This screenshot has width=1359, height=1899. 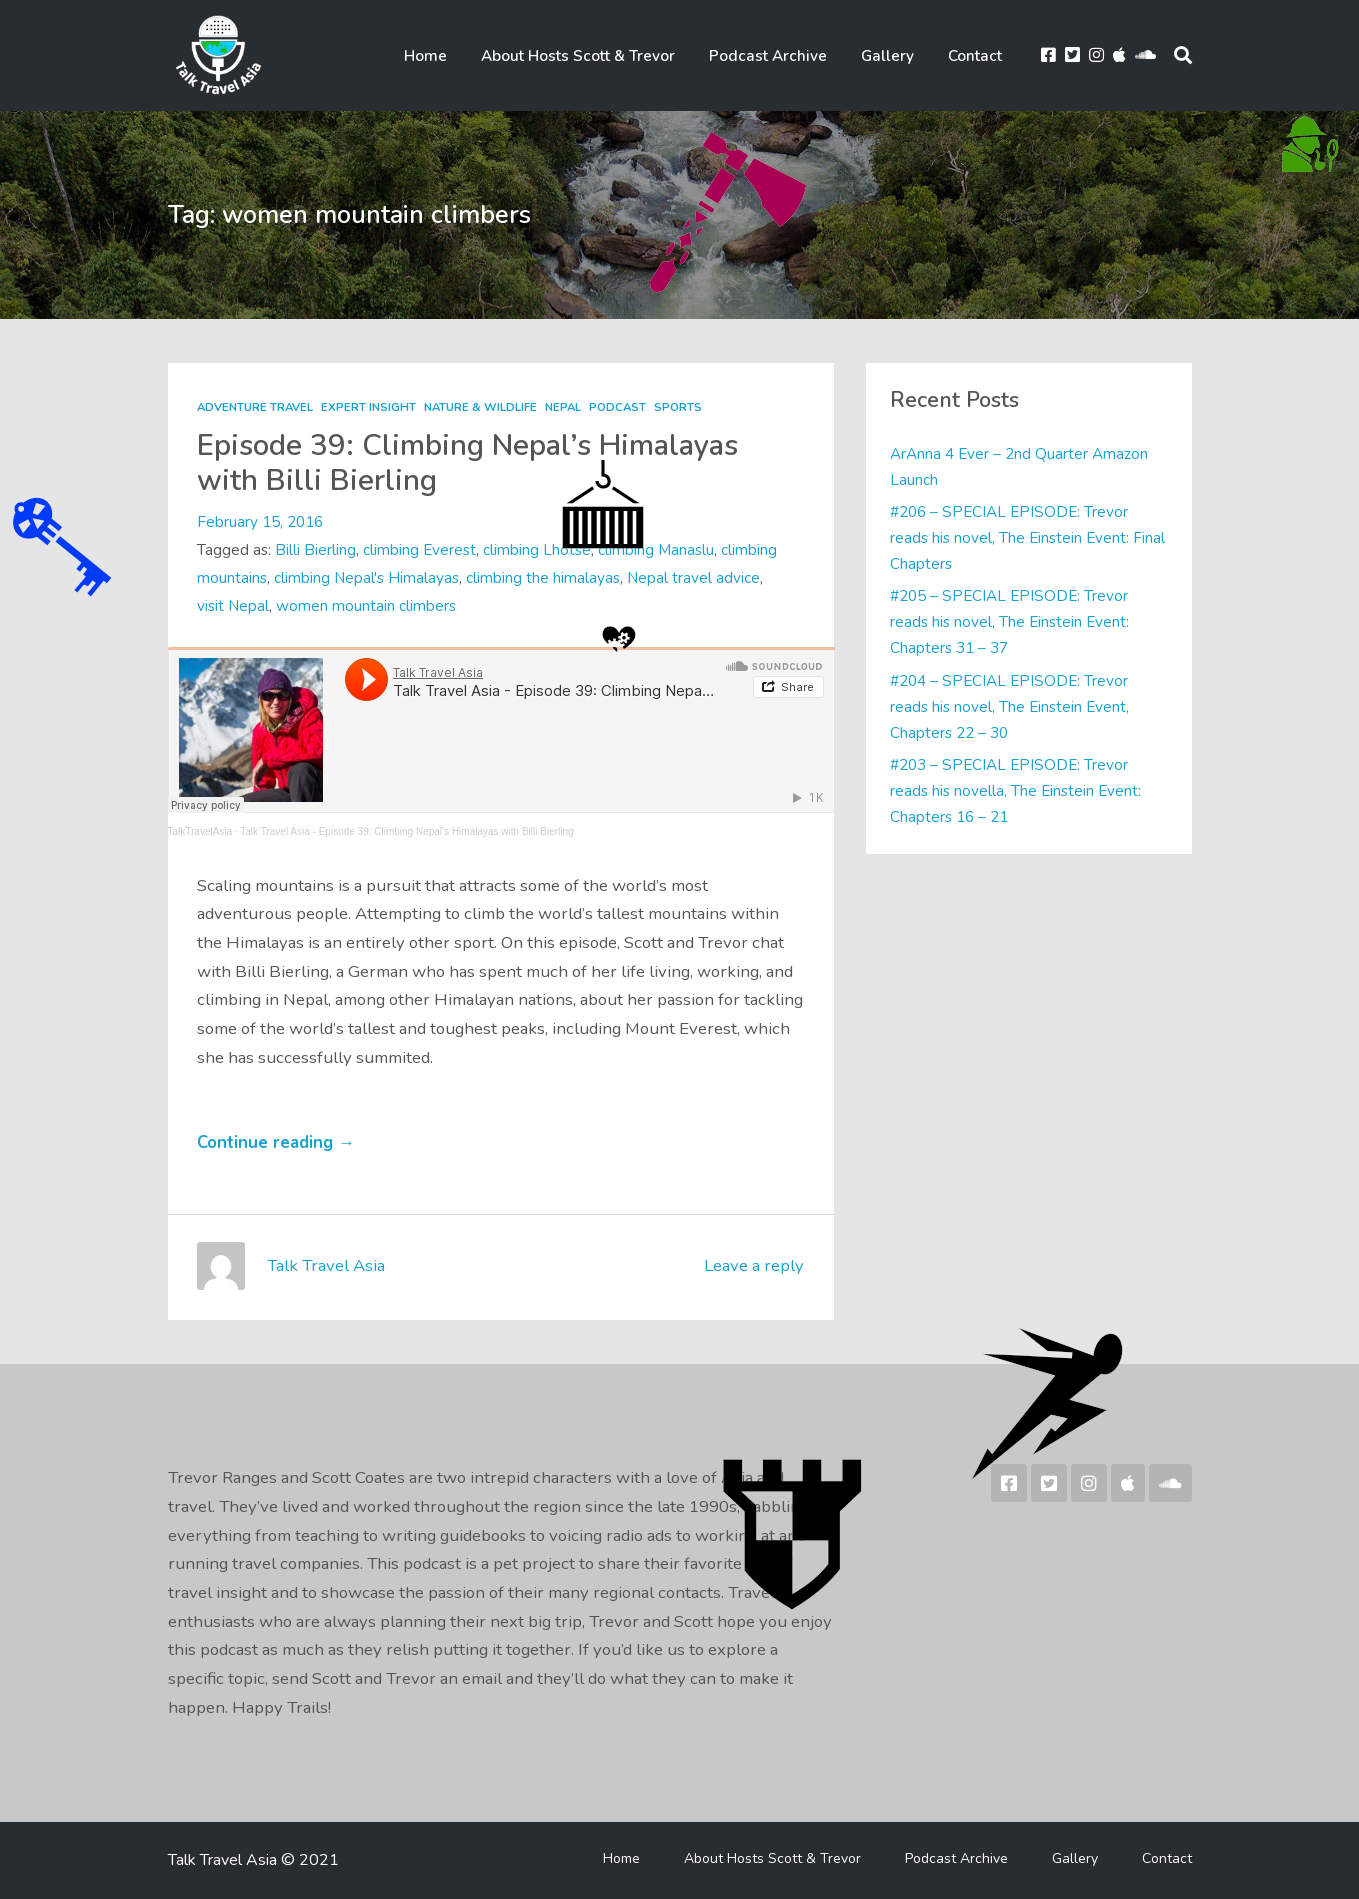 What do you see at coordinates (1046, 1404) in the screenshot?
I see `activate sprint or run mode` at bounding box center [1046, 1404].